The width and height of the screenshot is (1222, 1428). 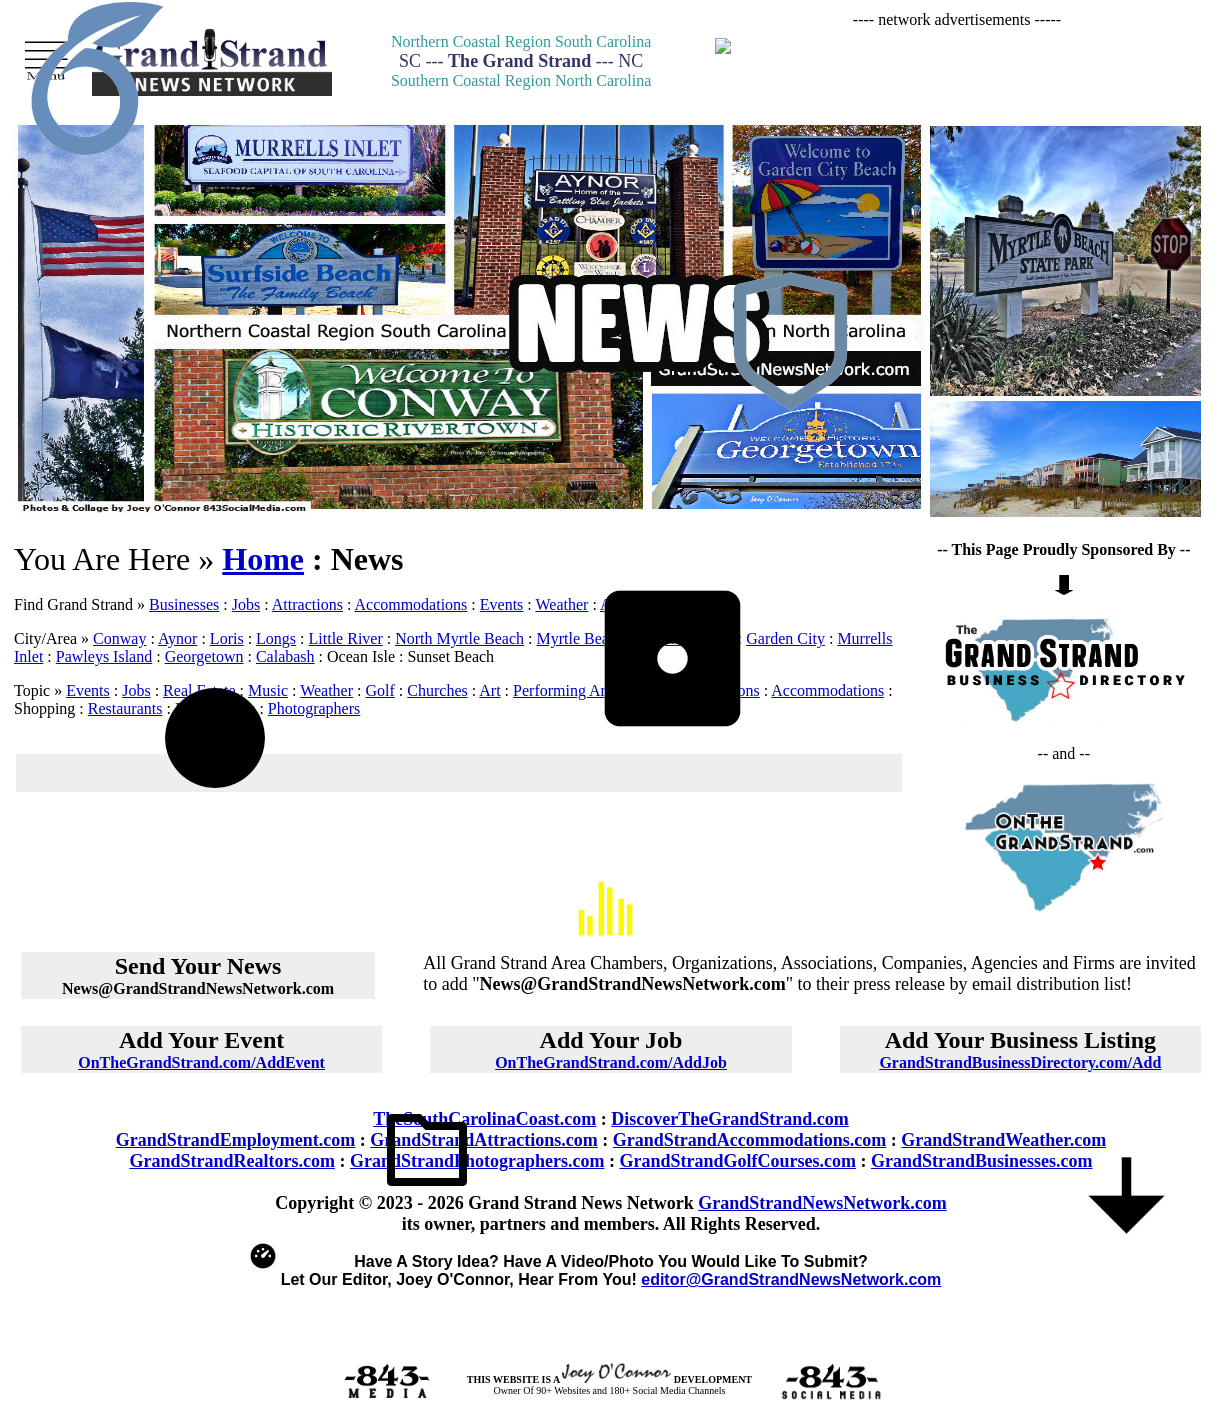 What do you see at coordinates (607, 910) in the screenshot?
I see `view grouped bar chart data` at bounding box center [607, 910].